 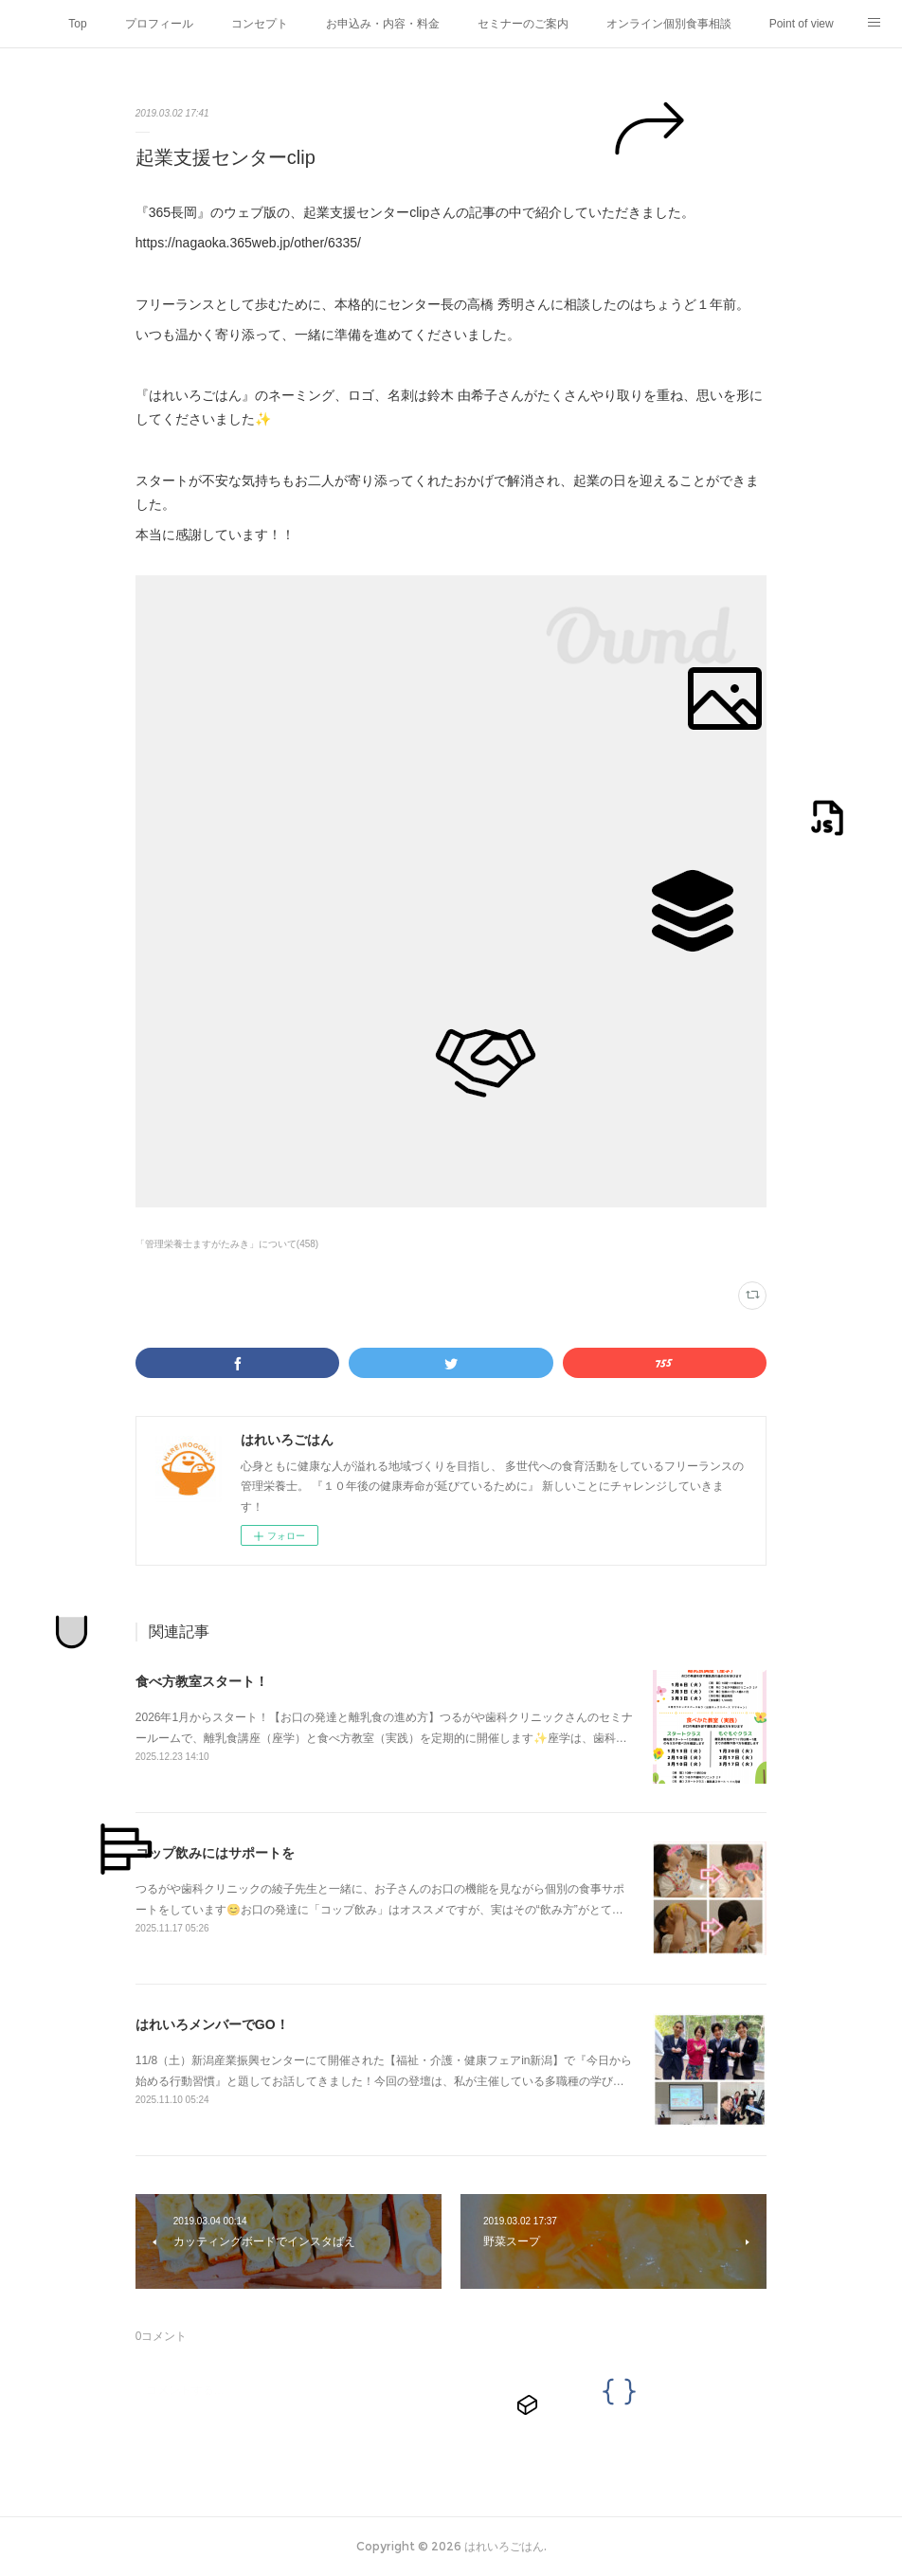 What do you see at coordinates (71, 1629) in the screenshot?
I see `combine or merge selected shapes` at bounding box center [71, 1629].